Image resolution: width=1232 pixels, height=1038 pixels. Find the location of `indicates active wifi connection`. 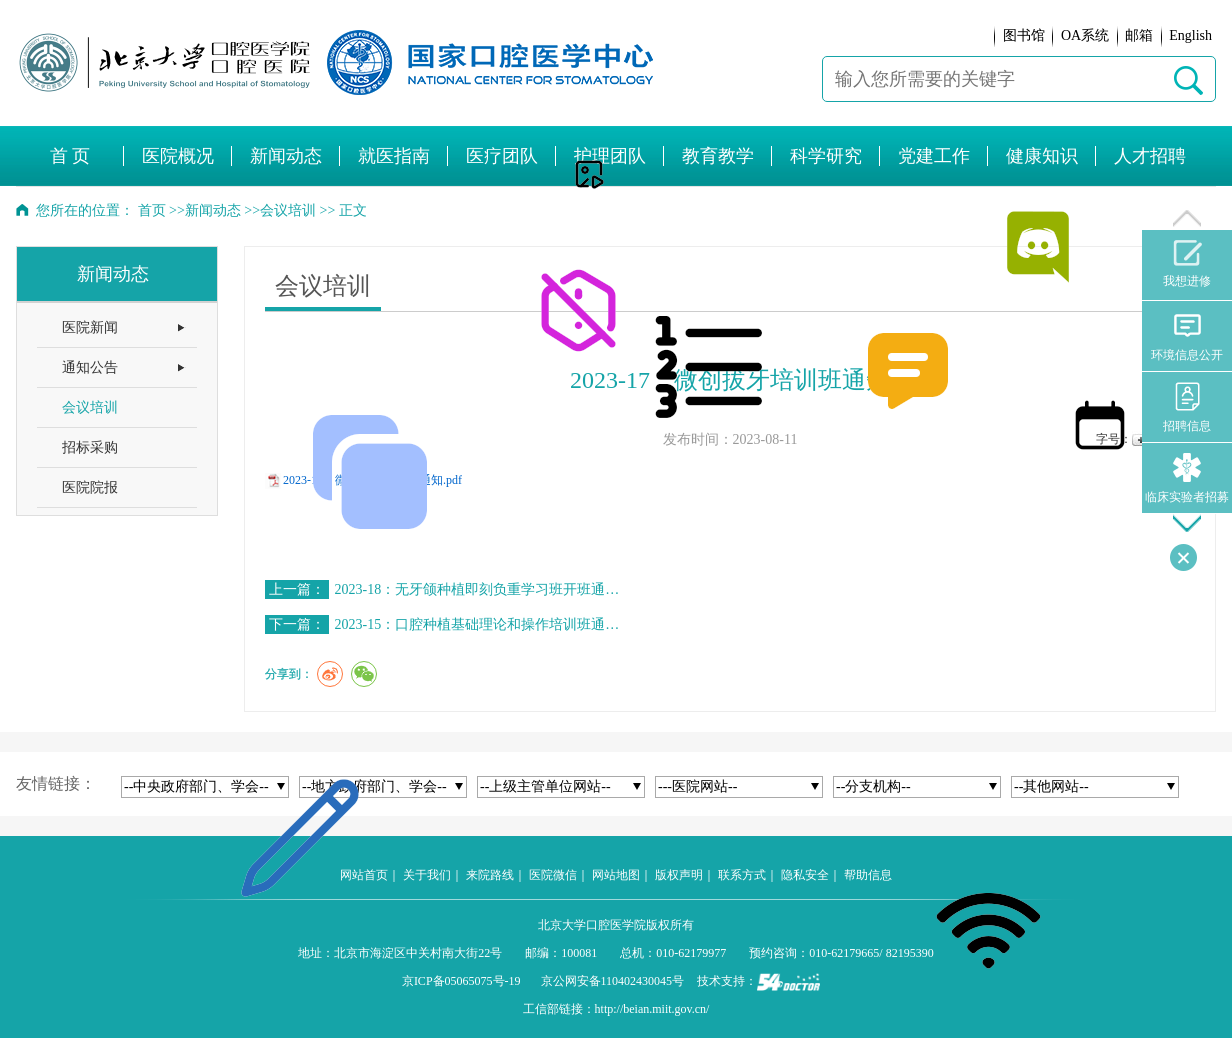

indicates active wifi connection is located at coordinates (988, 932).